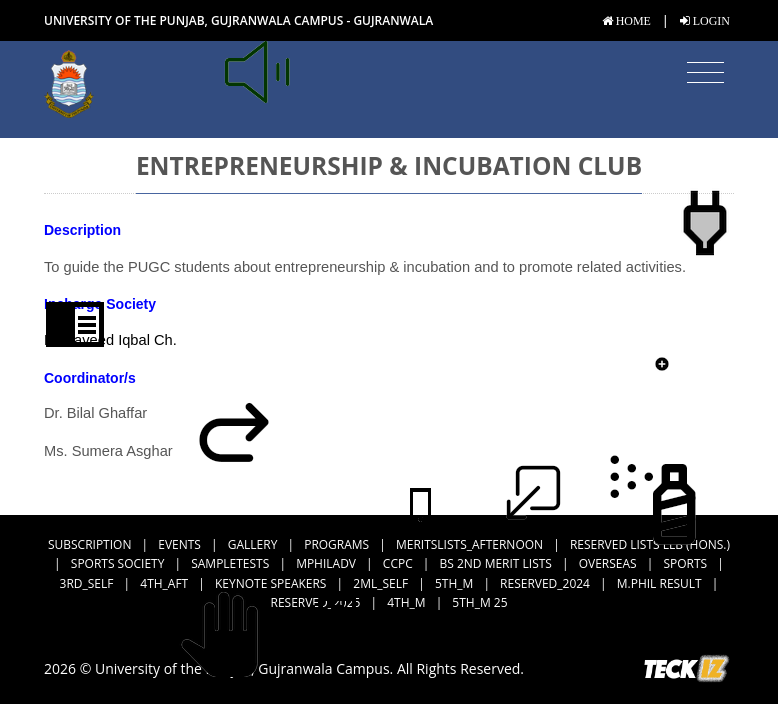 The width and height of the screenshot is (778, 720). What do you see at coordinates (256, 72) in the screenshot?
I see `increase or adjust volume level` at bounding box center [256, 72].